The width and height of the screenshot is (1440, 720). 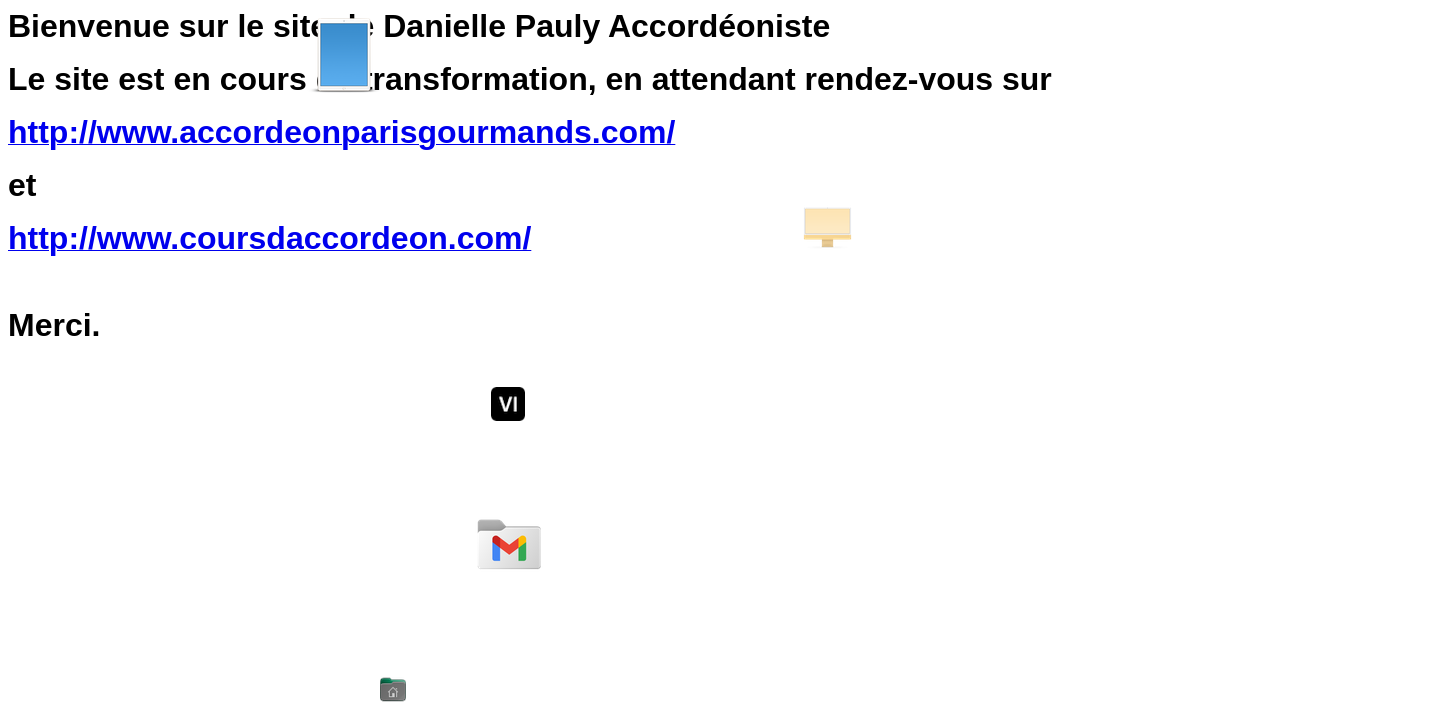 What do you see at coordinates (508, 404) in the screenshot?
I see `switch to vietnamese keyboard input method` at bounding box center [508, 404].